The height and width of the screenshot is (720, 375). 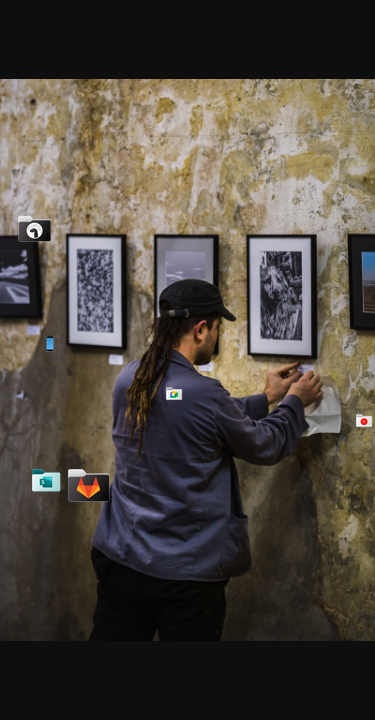 I want to click on open folder containing Google Meet files, so click(x=174, y=394).